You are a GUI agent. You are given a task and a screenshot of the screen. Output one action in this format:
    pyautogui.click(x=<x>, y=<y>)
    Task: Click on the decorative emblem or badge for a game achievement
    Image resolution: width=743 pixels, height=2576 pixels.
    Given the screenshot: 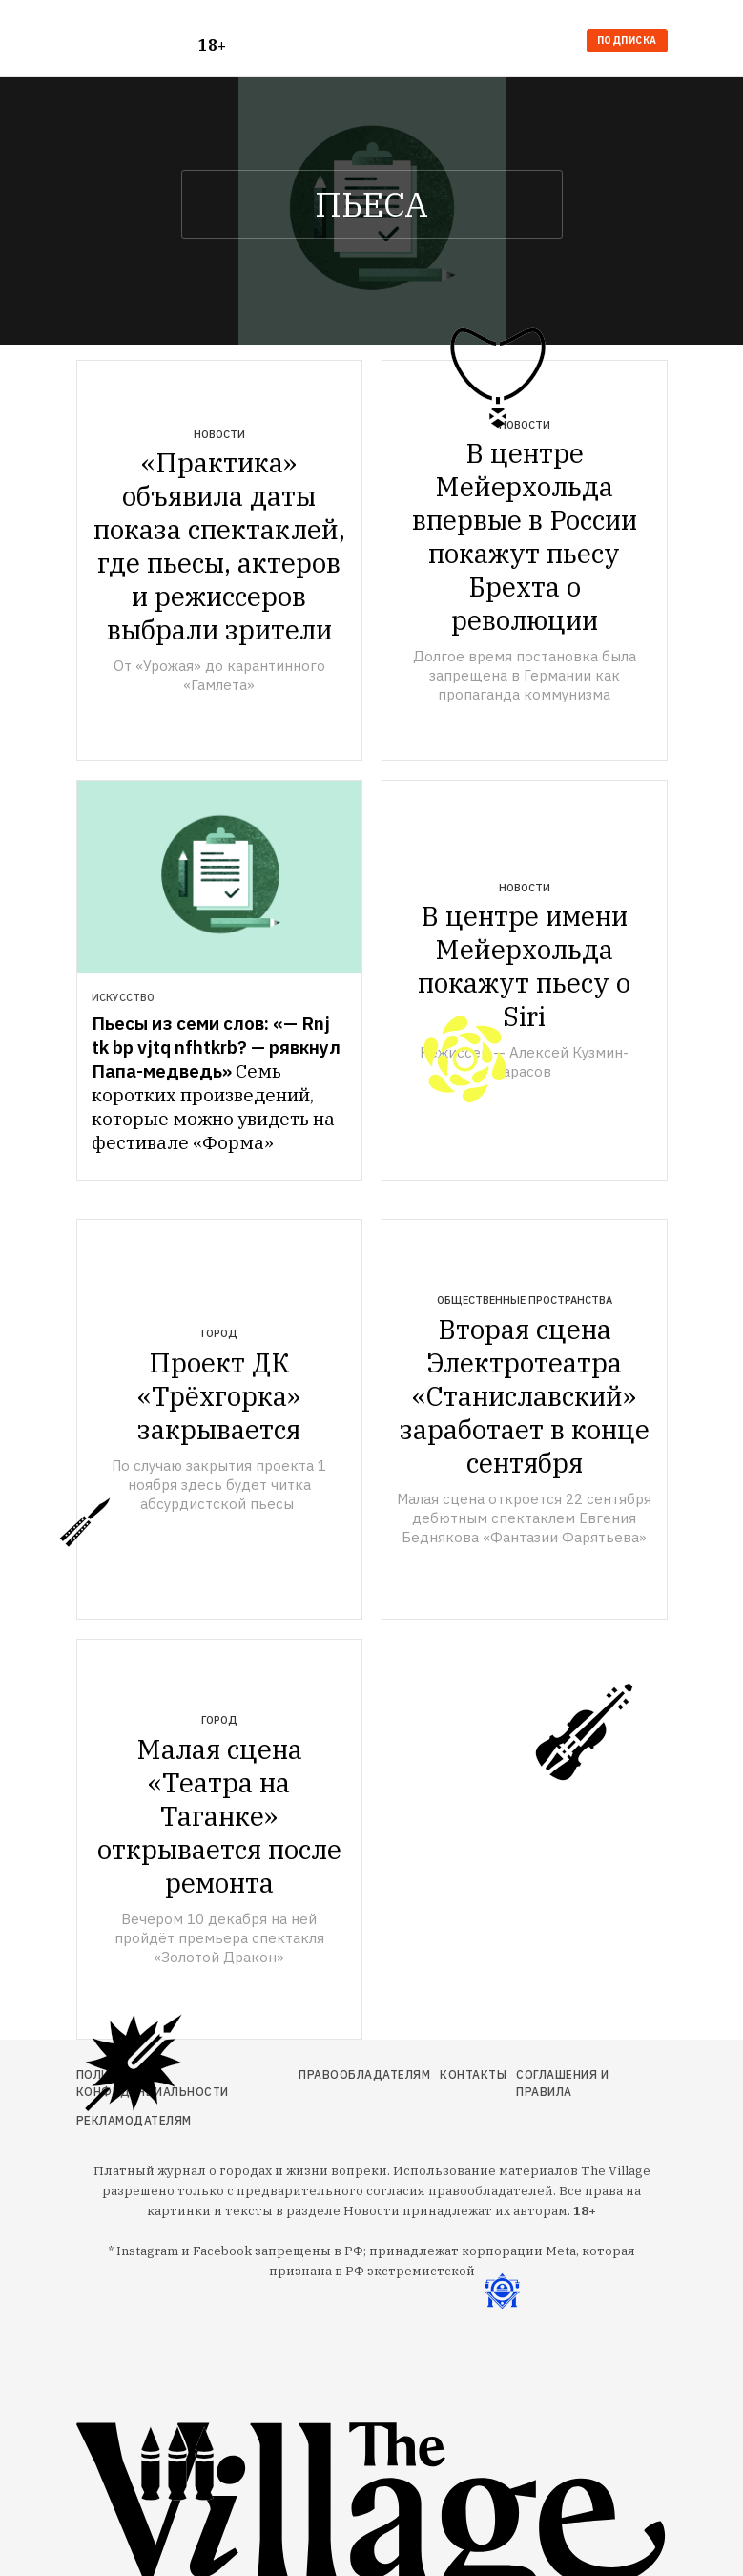 What is the action you would take?
    pyautogui.click(x=502, y=2291)
    